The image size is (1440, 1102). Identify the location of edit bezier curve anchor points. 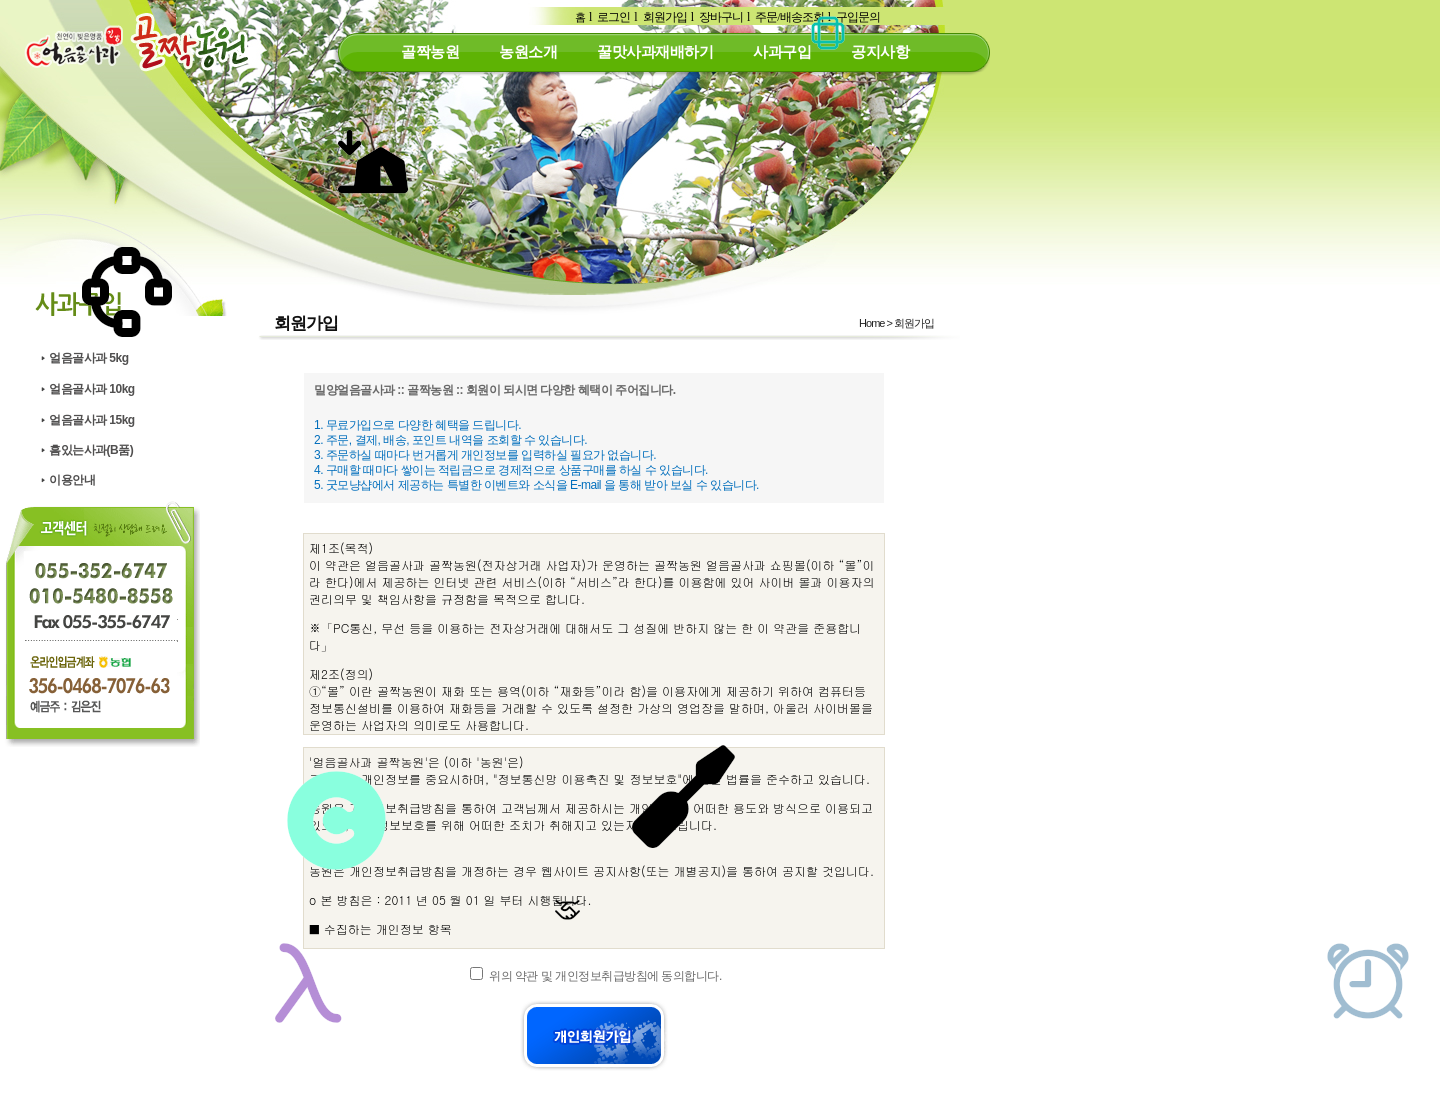
(127, 292).